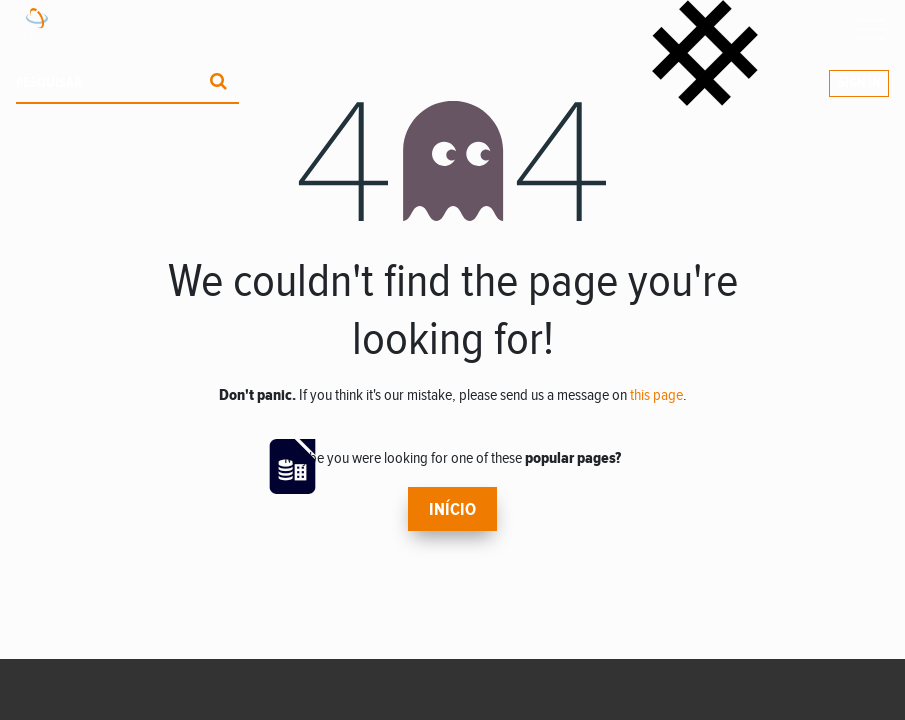 The height and width of the screenshot is (720, 905). Describe the element at coordinates (705, 53) in the screenshot. I see `open SimpleX messaging app` at that location.